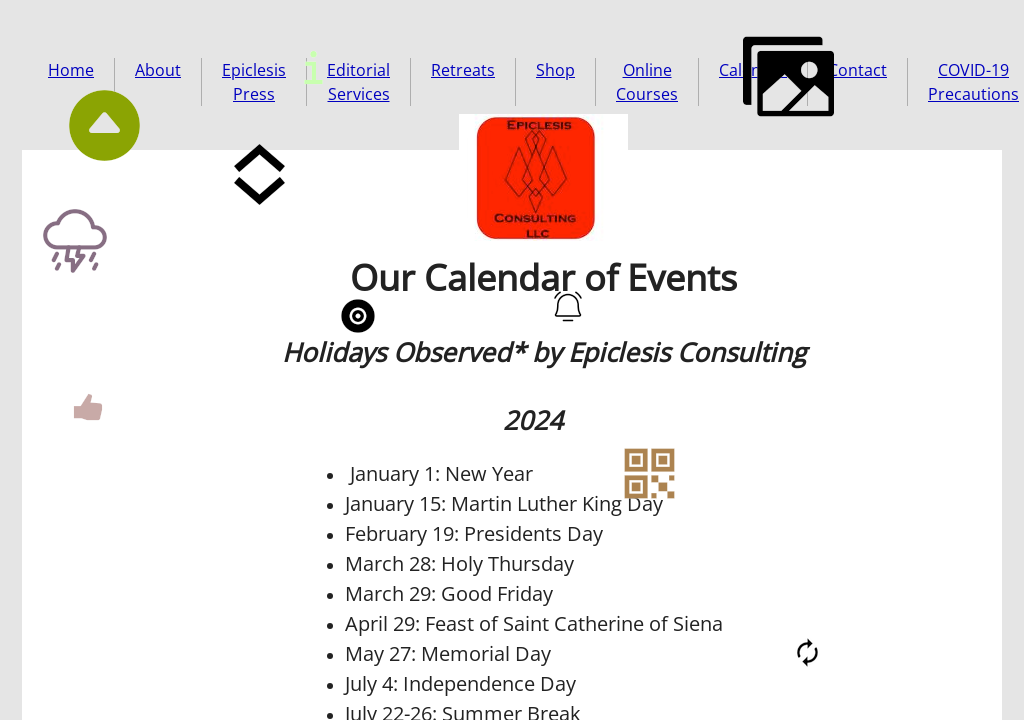 The image size is (1024, 720). I want to click on play or access music library, so click(358, 316).